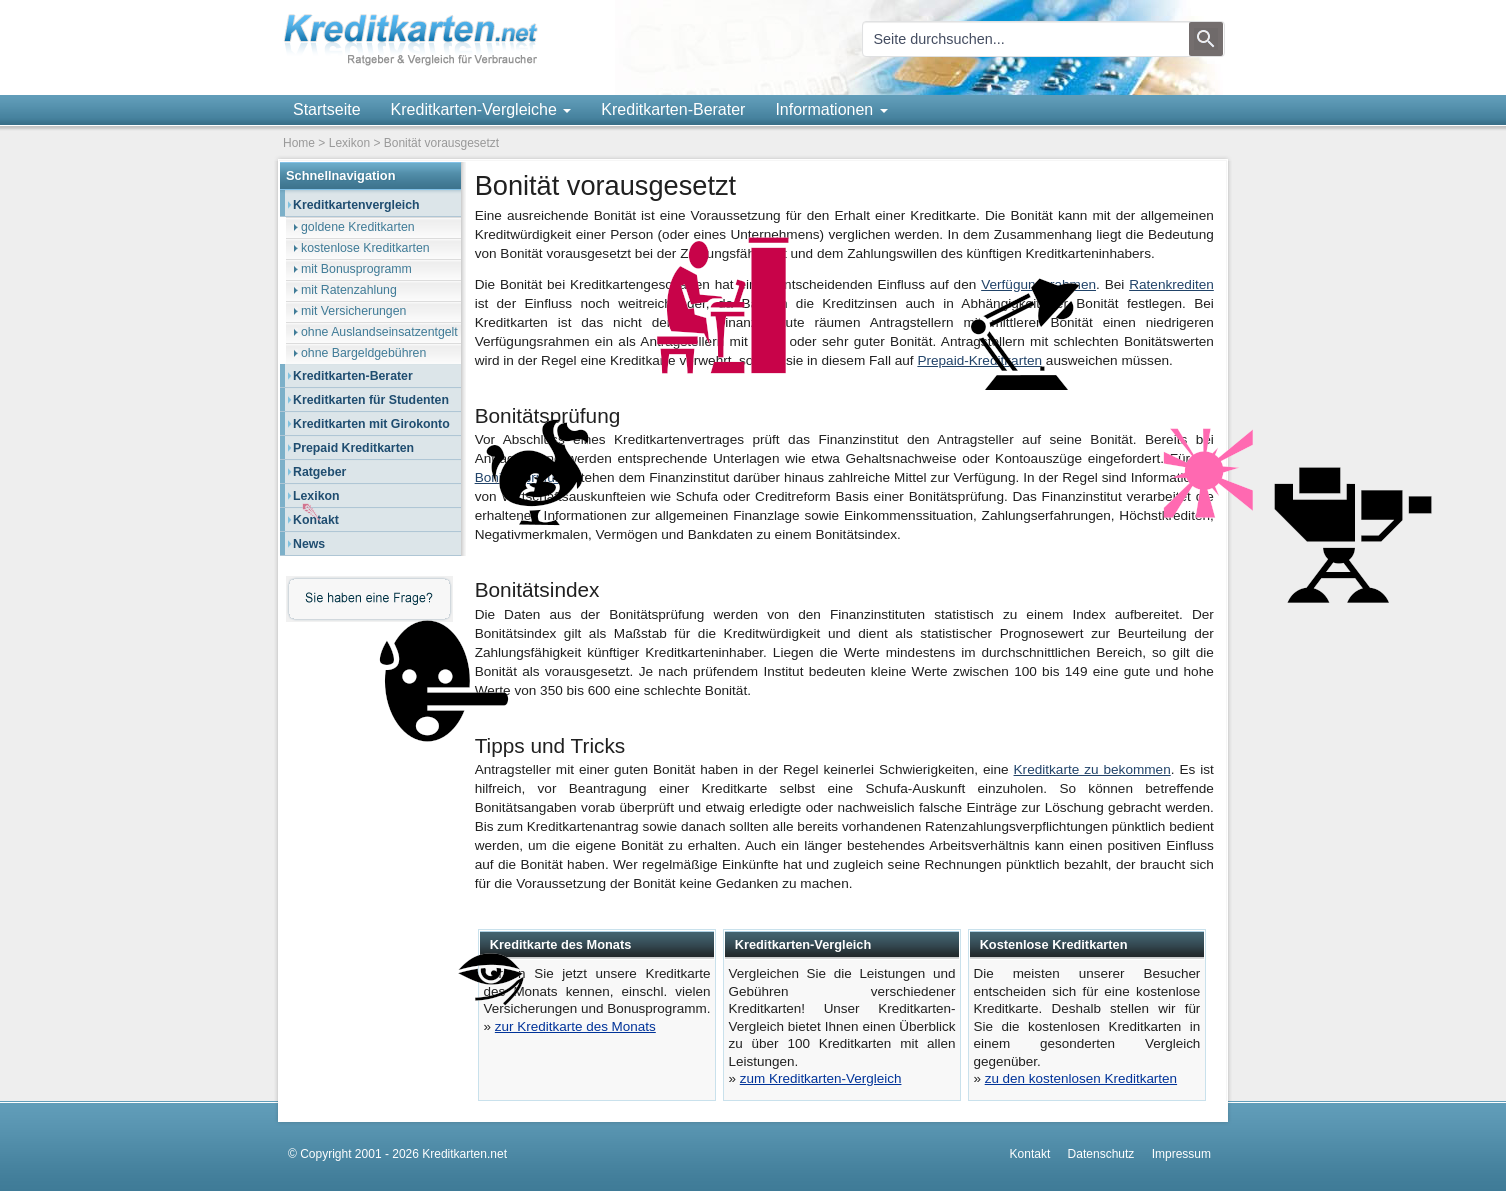  I want to click on dodo bird icon for extinct species or wildlife game, so click(537, 471).